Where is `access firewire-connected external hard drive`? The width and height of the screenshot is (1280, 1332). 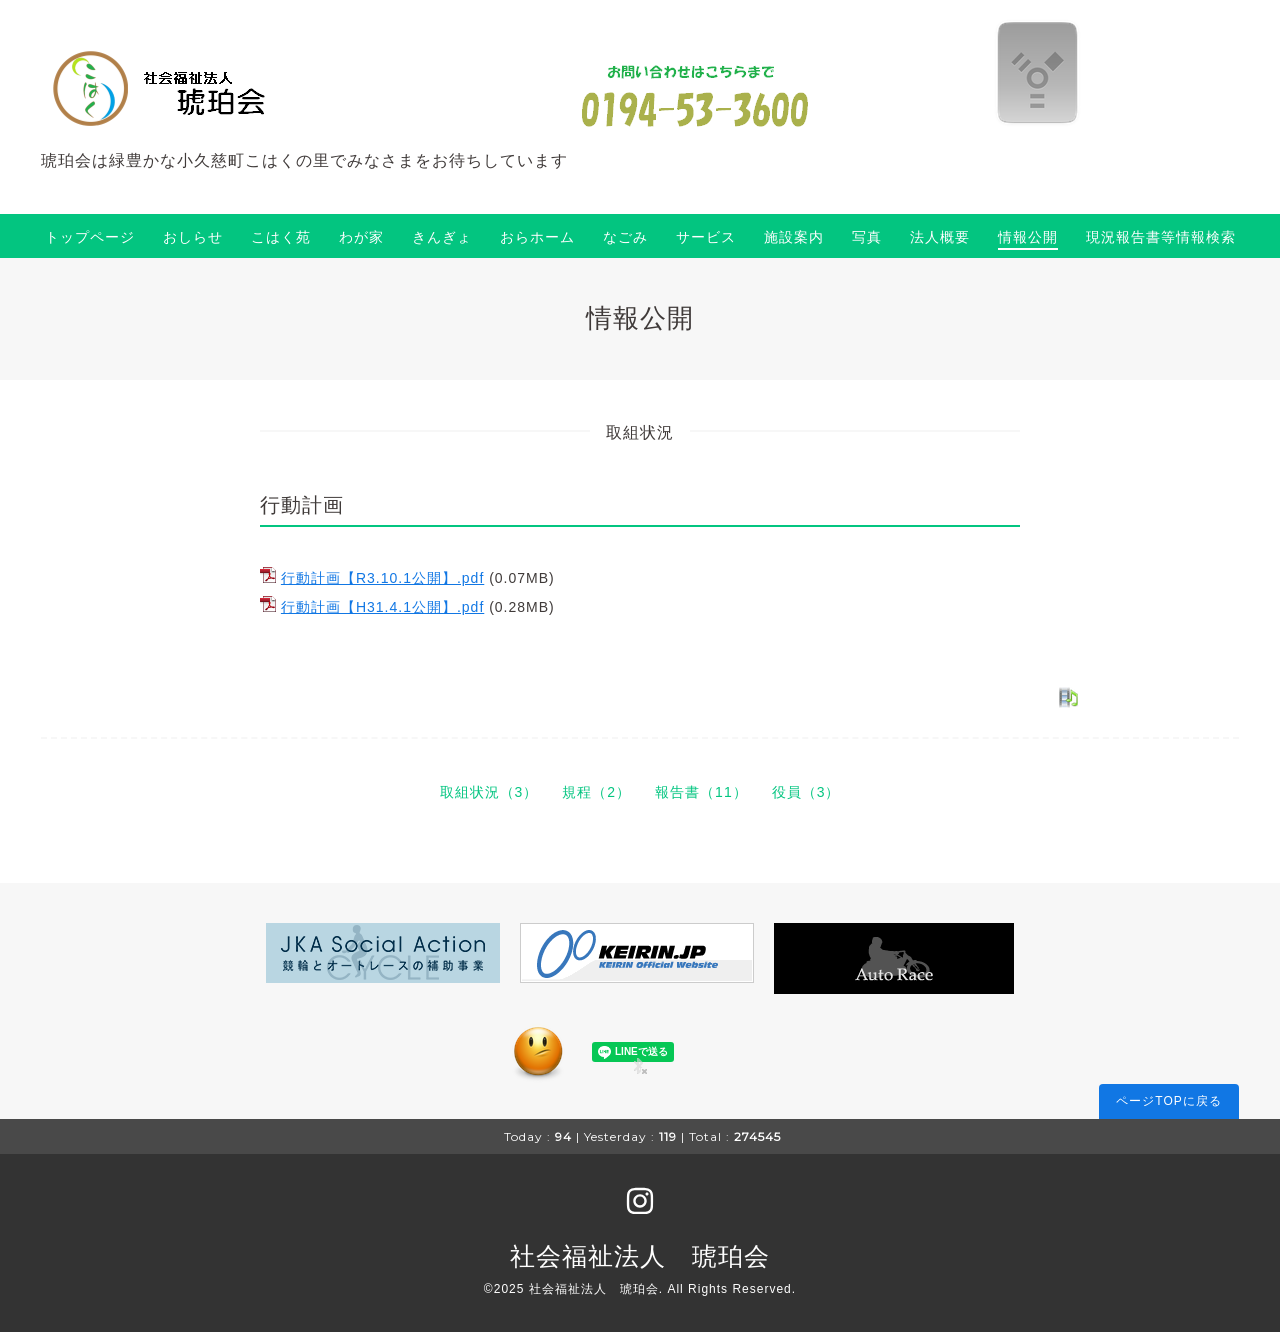 access firewire-connected external hard drive is located at coordinates (1037, 72).